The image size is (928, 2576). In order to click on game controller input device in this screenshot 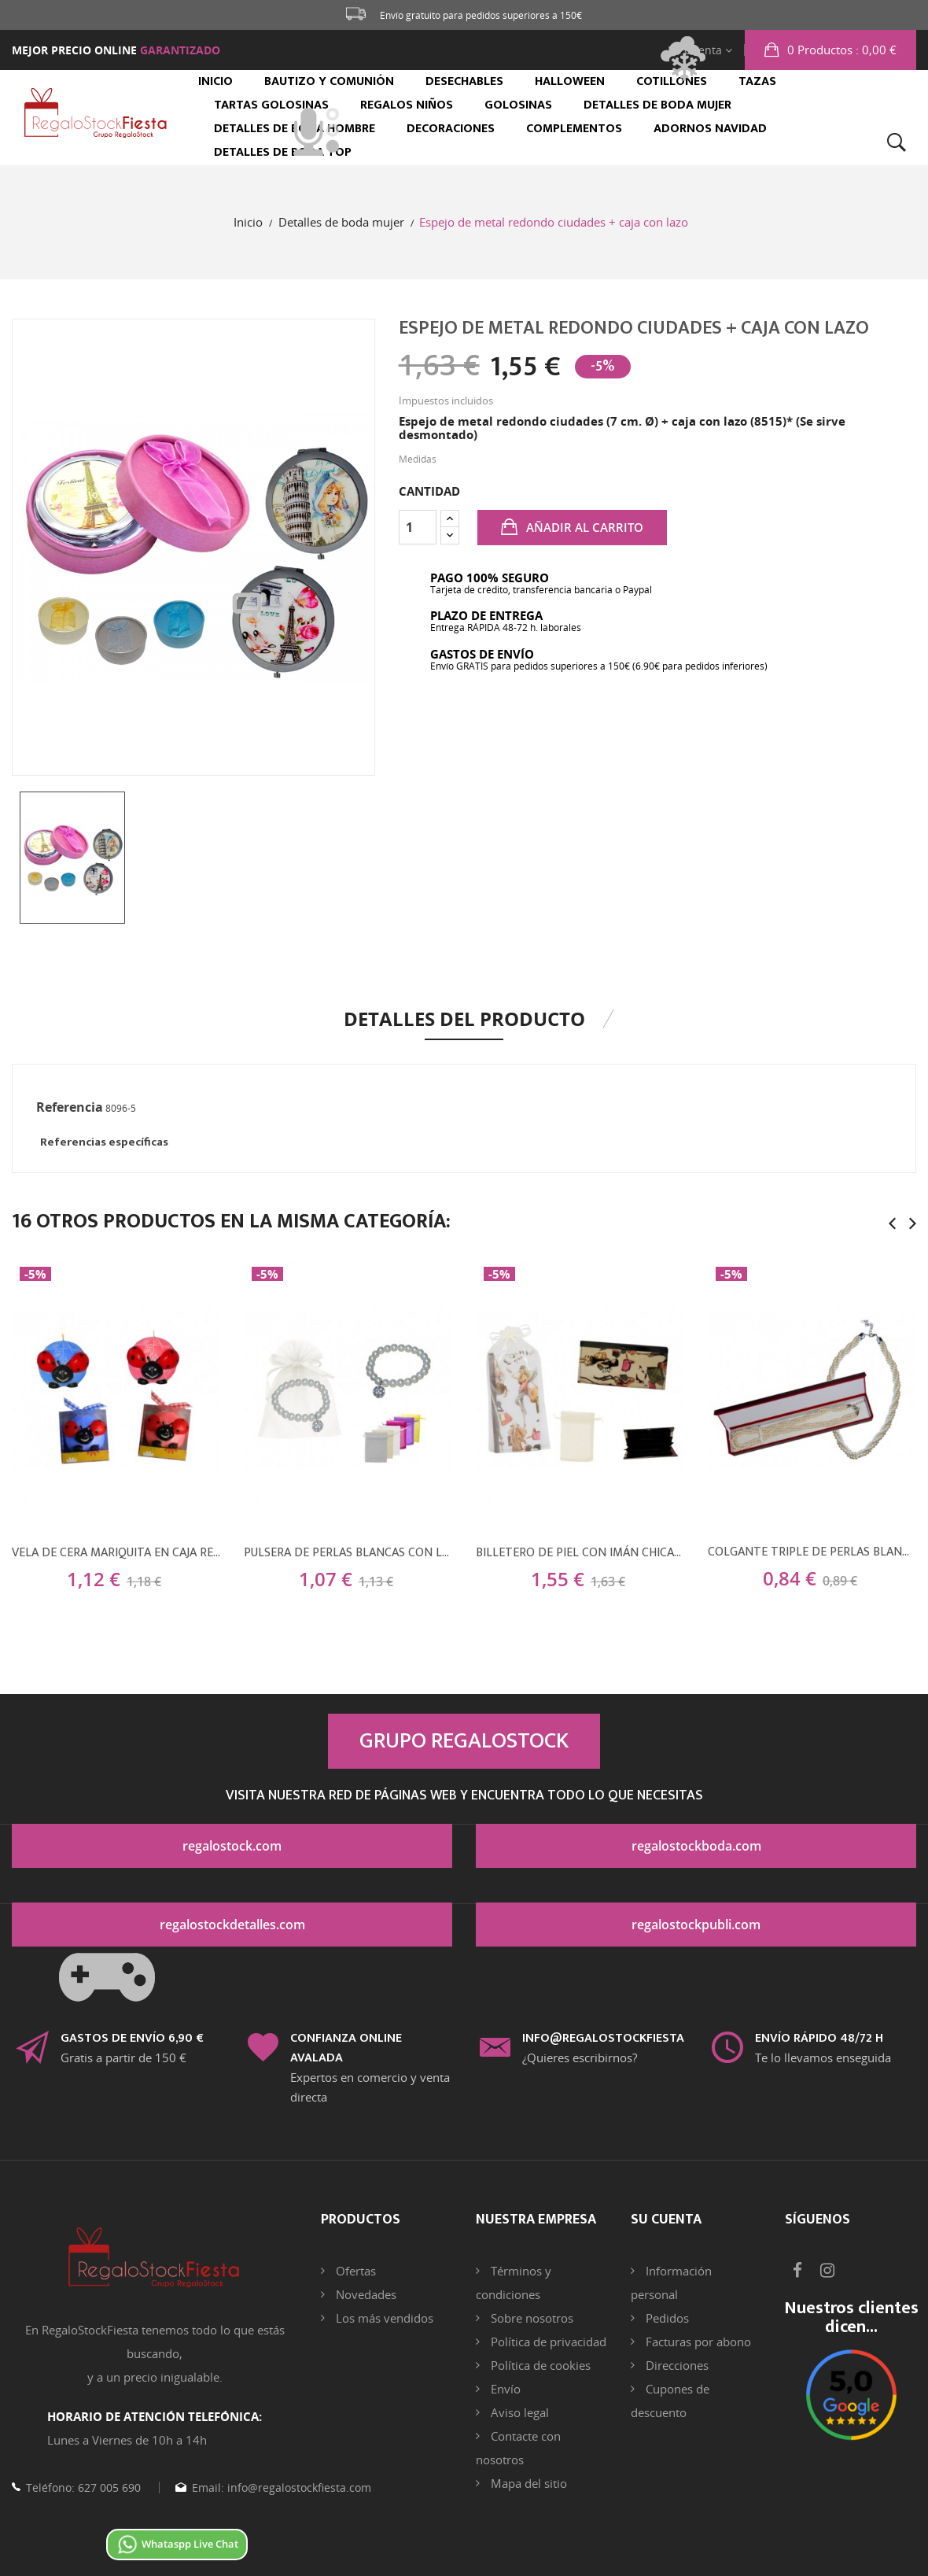, I will do `click(107, 1977)`.